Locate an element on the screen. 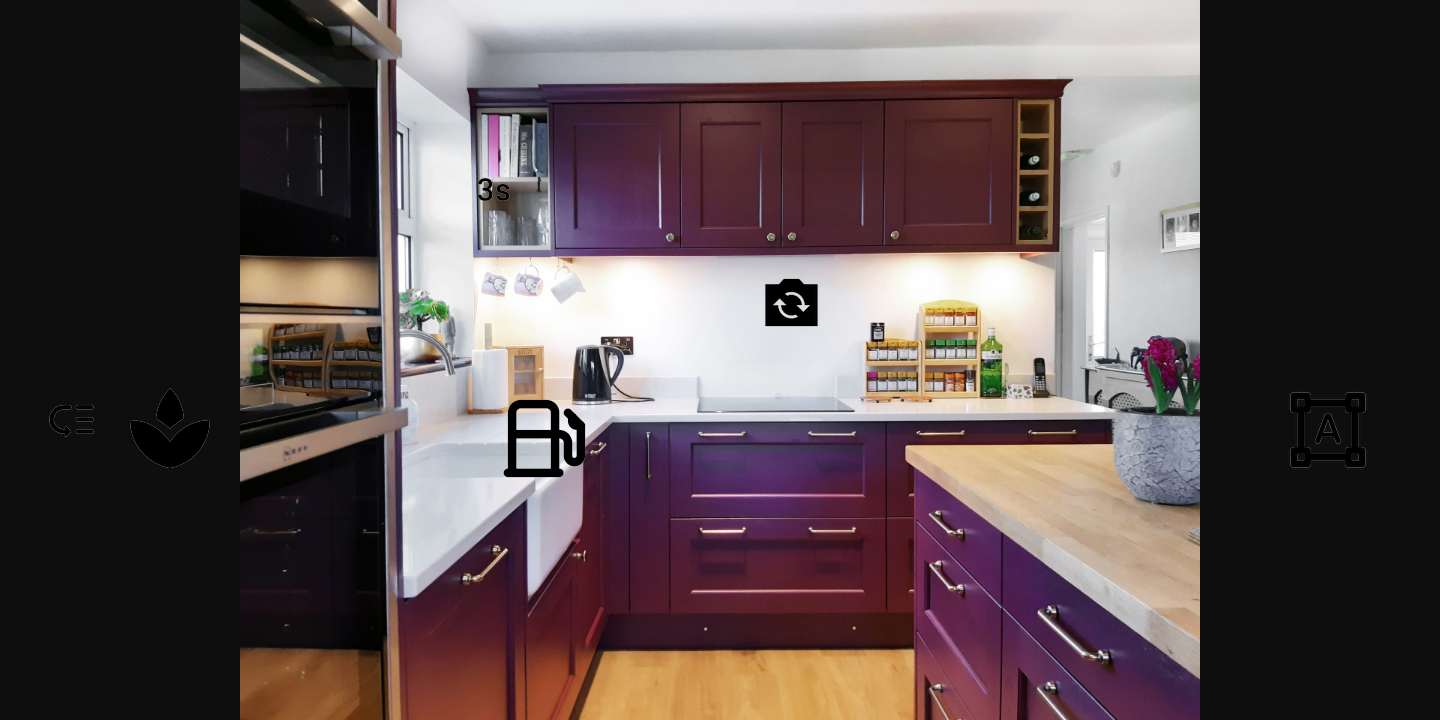 The image size is (1440, 720). edit text box formatting is located at coordinates (1328, 430).